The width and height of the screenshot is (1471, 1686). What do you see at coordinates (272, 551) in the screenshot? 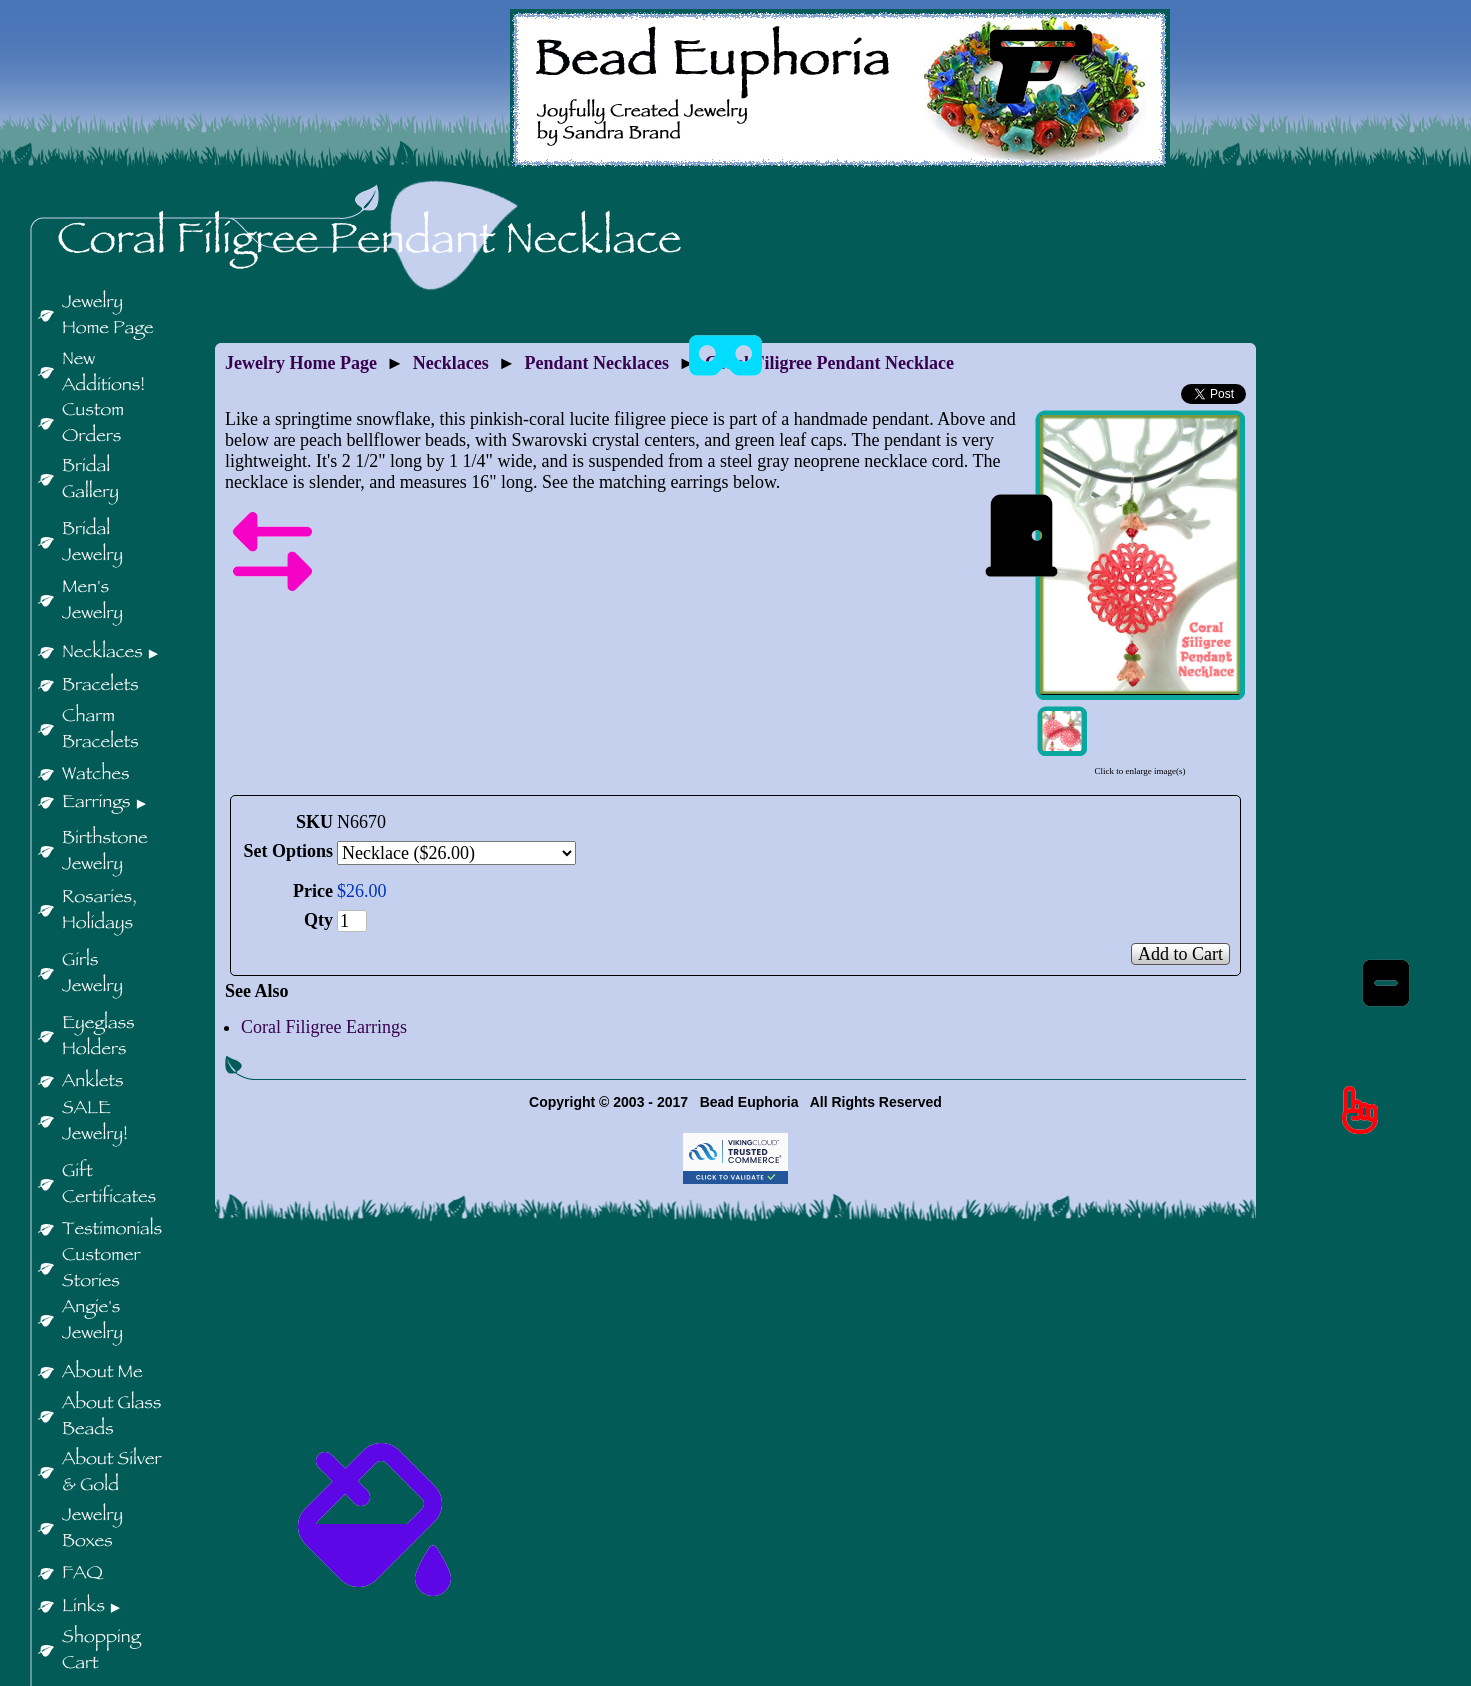
I see `resize or adjust width horizontally` at bounding box center [272, 551].